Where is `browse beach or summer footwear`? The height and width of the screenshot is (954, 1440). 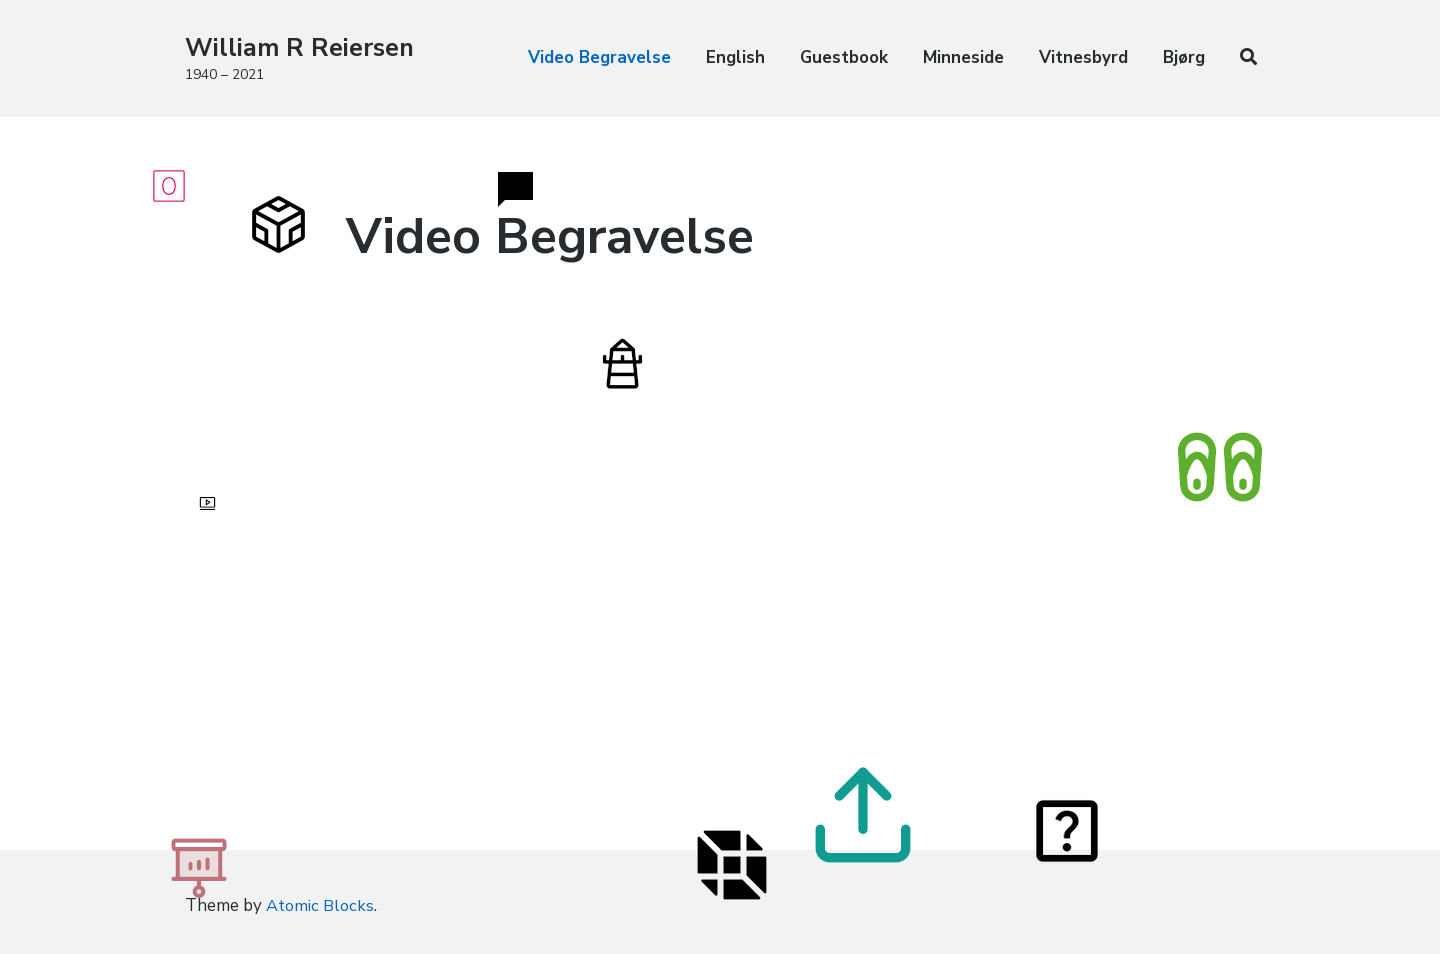
browse beach or summer footwear is located at coordinates (1220, 467).